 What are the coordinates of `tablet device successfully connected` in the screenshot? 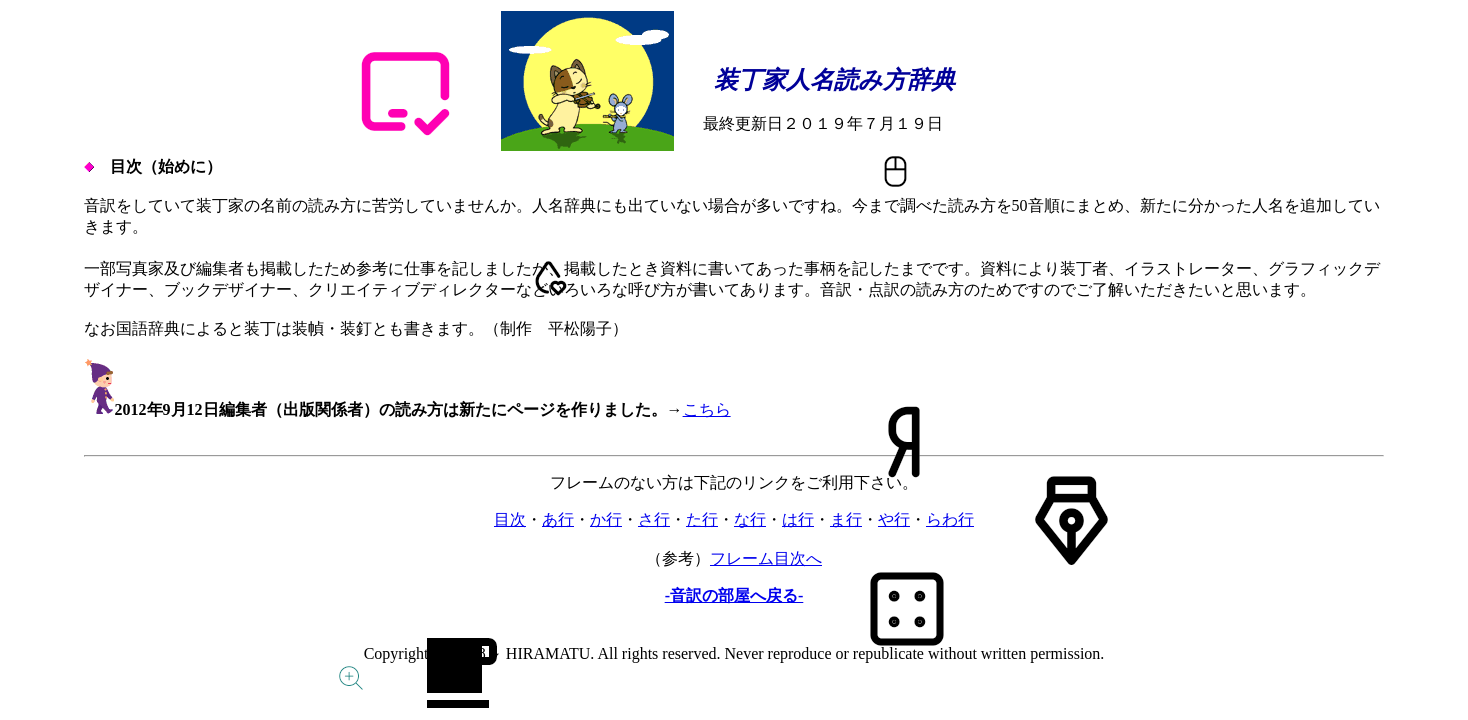 It's located at (405, 91).